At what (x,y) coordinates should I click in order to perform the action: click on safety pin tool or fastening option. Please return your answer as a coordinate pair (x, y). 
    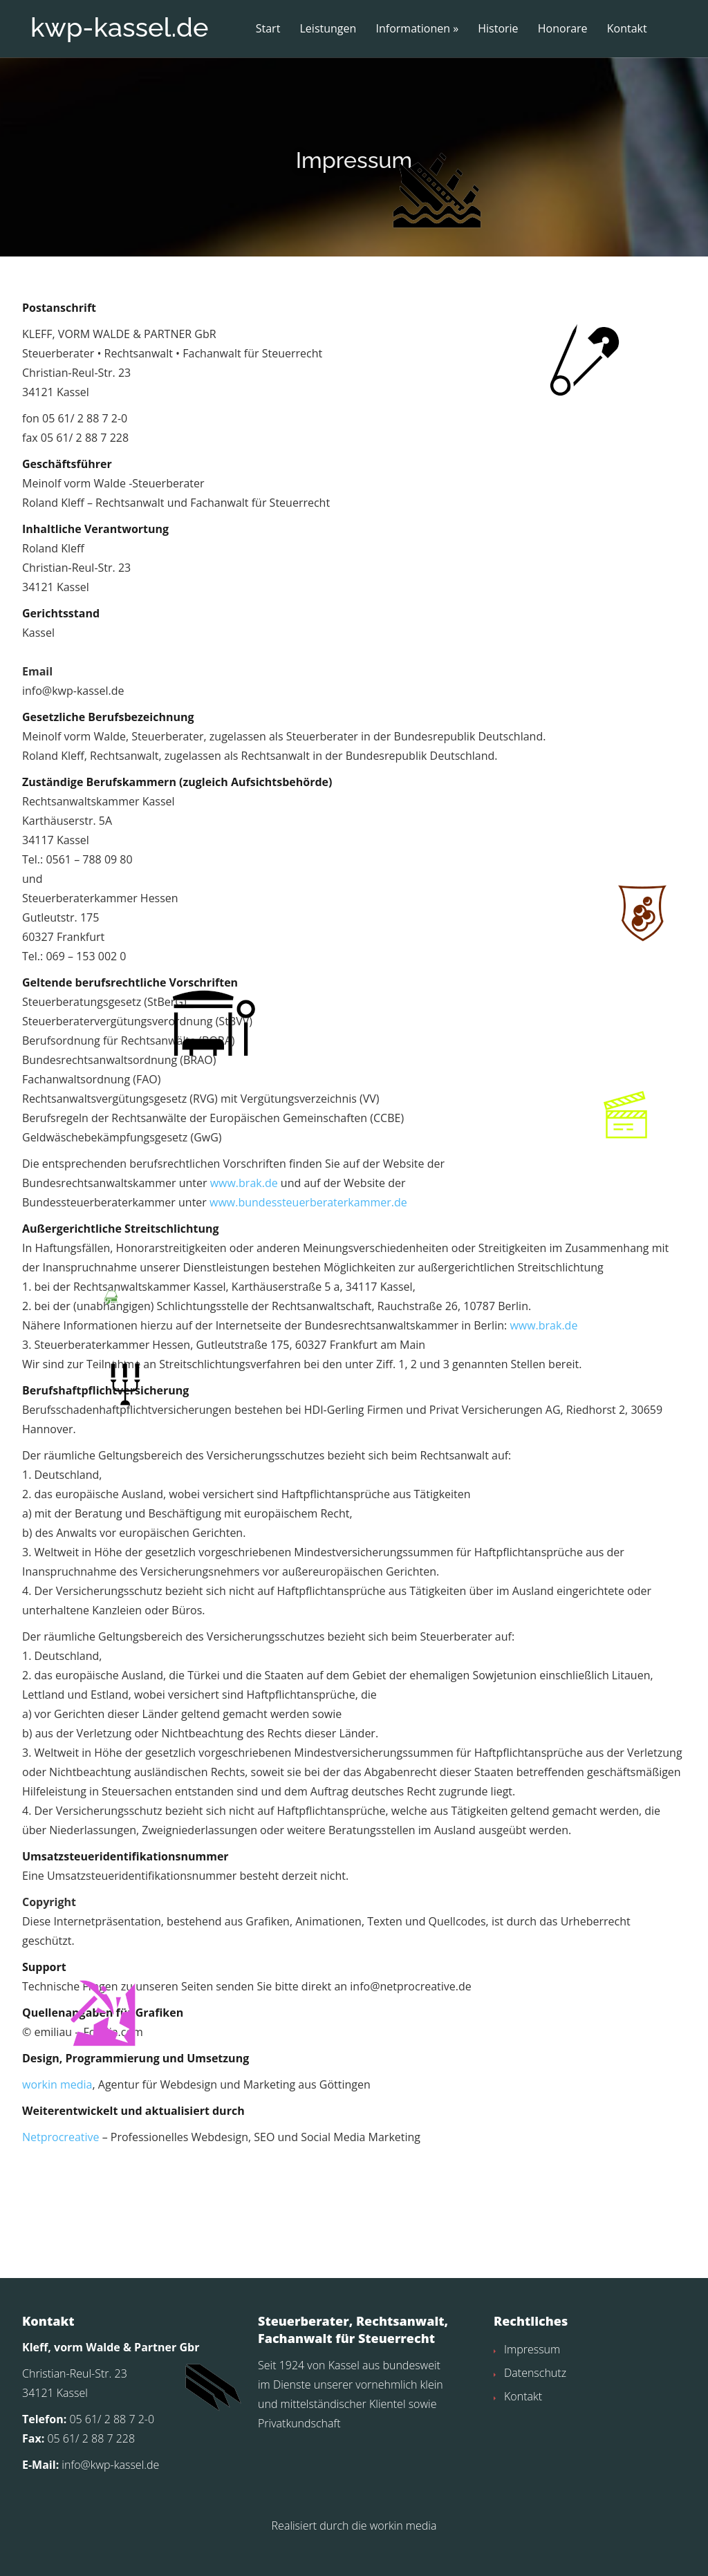
    Looking at the image, I should click on (584, 360).